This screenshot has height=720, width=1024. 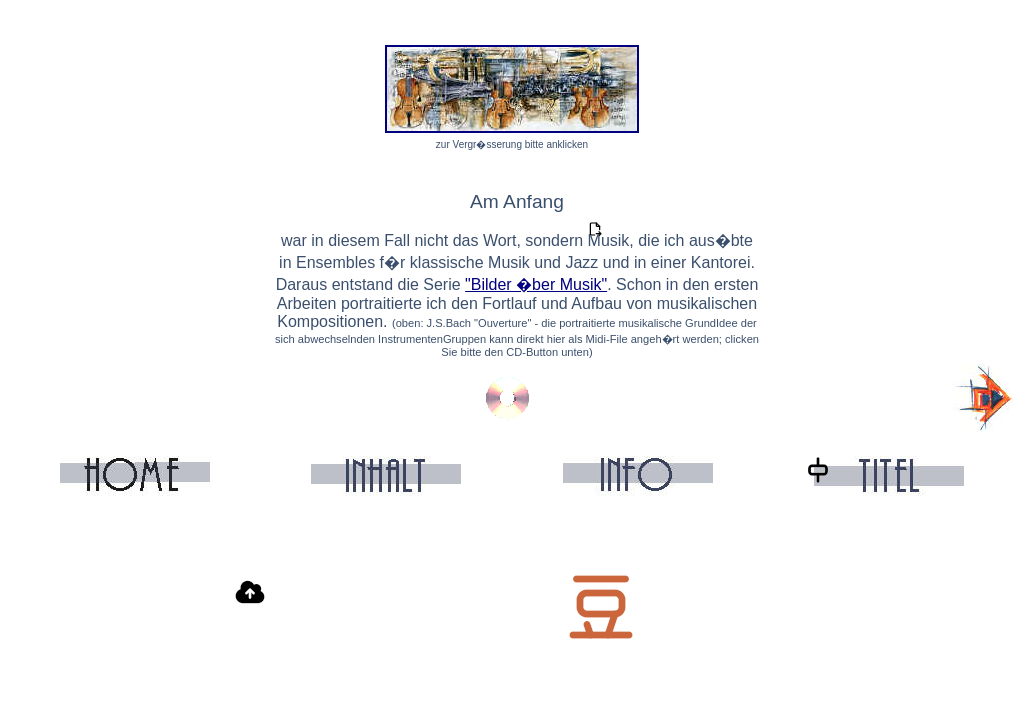 What do you see at coordinates (595, 229) in the screenshot?
I see `export file to another location` at bounding box center [595, 229].